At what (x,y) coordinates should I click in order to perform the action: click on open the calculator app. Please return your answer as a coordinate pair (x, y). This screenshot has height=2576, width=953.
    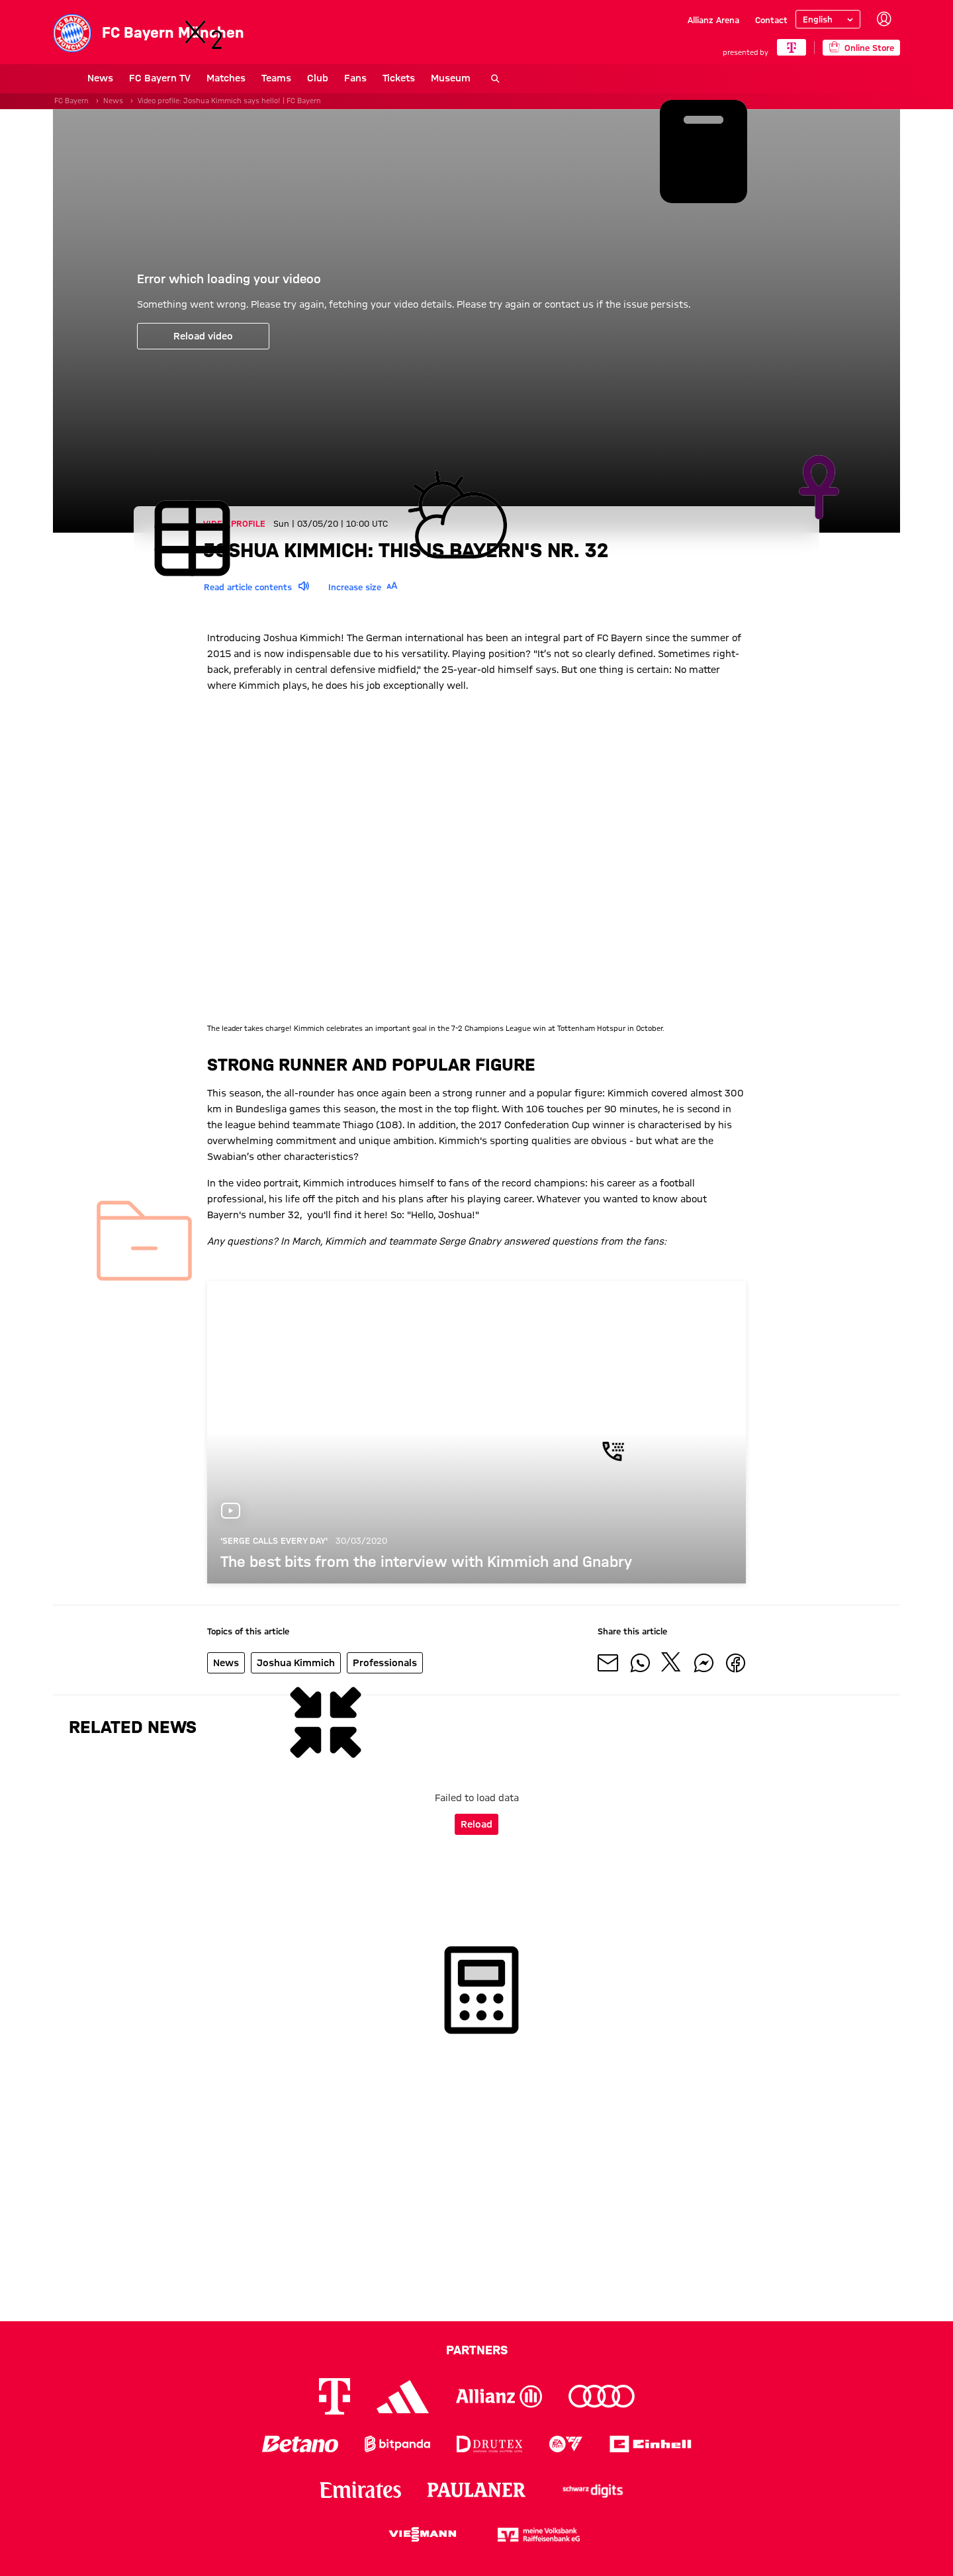
    Looking at the image, I should click on (481, 1990).